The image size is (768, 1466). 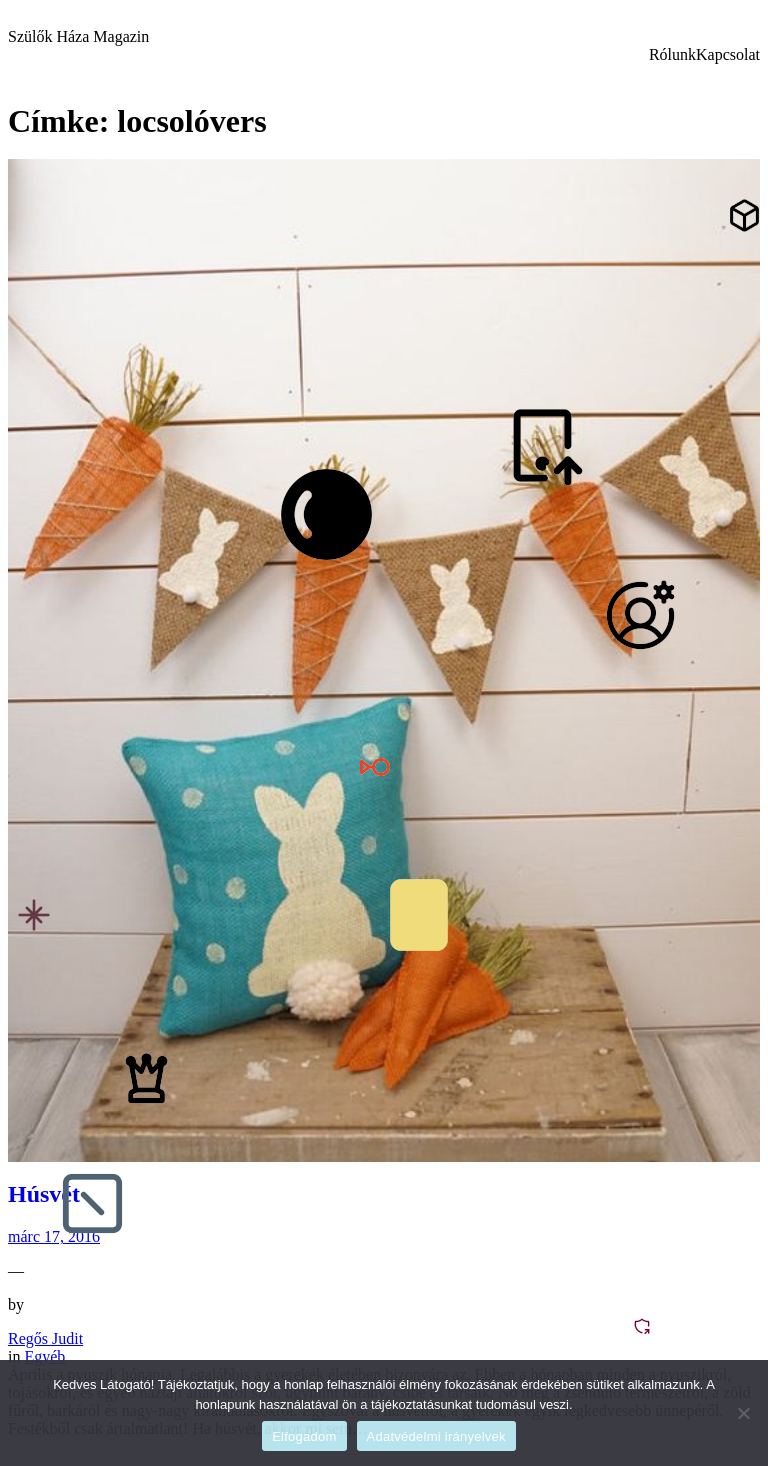 What do you see at coordinates (92, 1203) in the screenshot?
I see `indicates a blocked or forbidden action` at bounding box center [92, 1203].